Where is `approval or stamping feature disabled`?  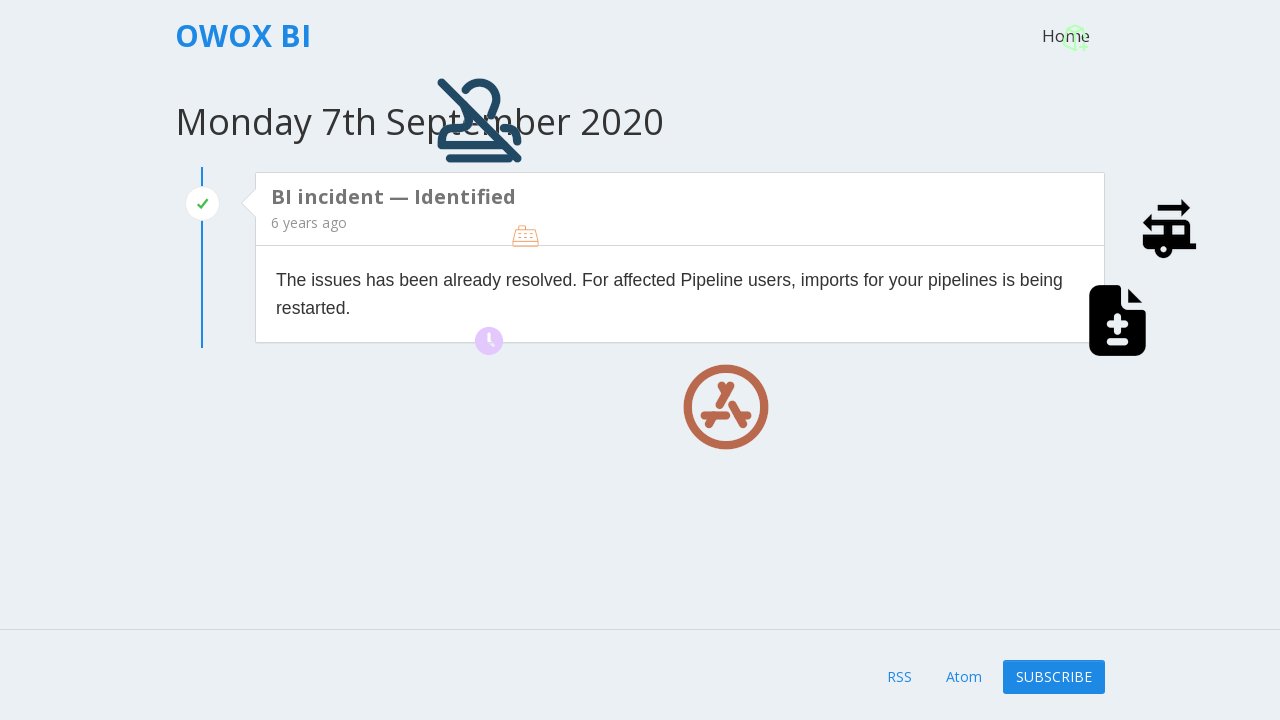
approval or stamping feature disabled is located at coordinates (479, 120).